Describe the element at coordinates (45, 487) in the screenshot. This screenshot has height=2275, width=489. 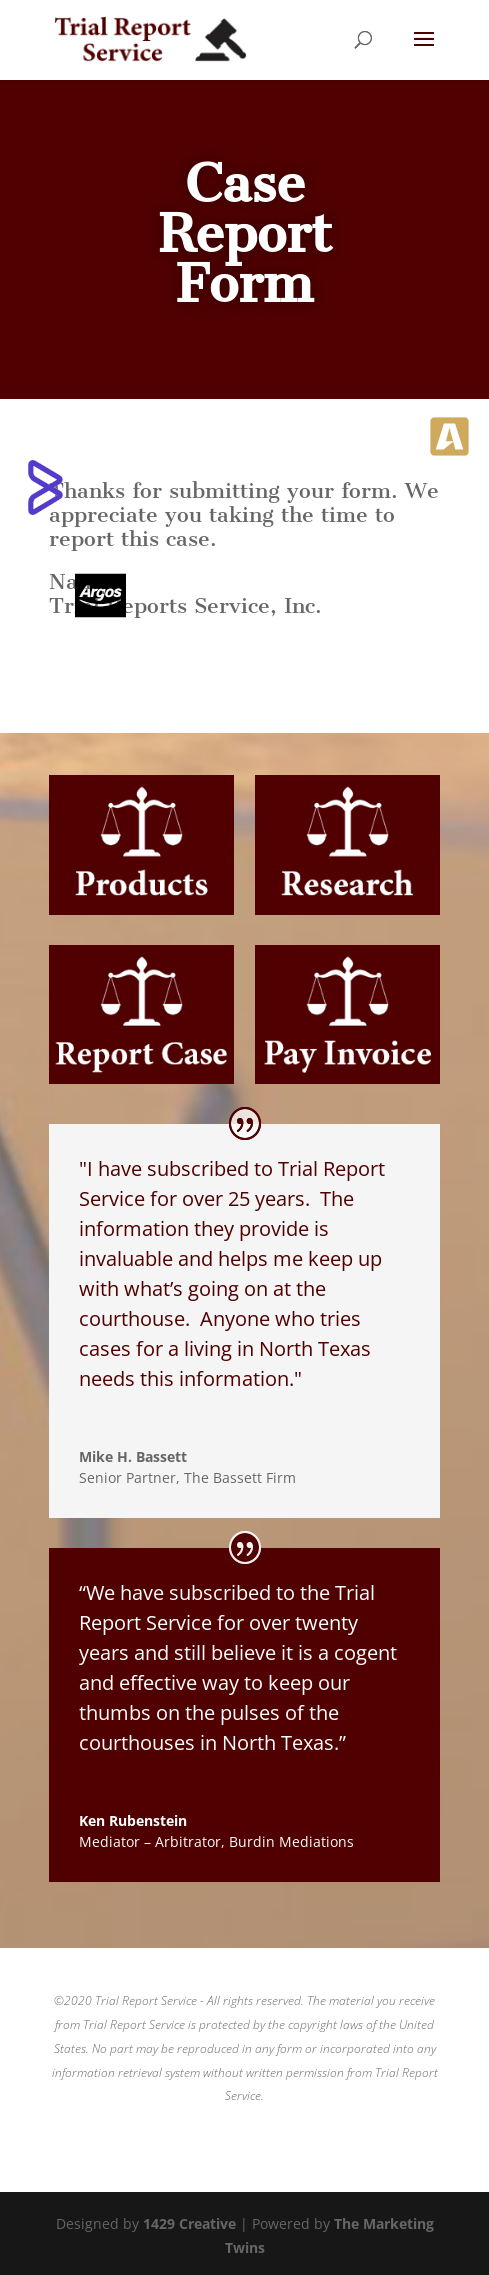
I see `BMC Software company logo` at that location.